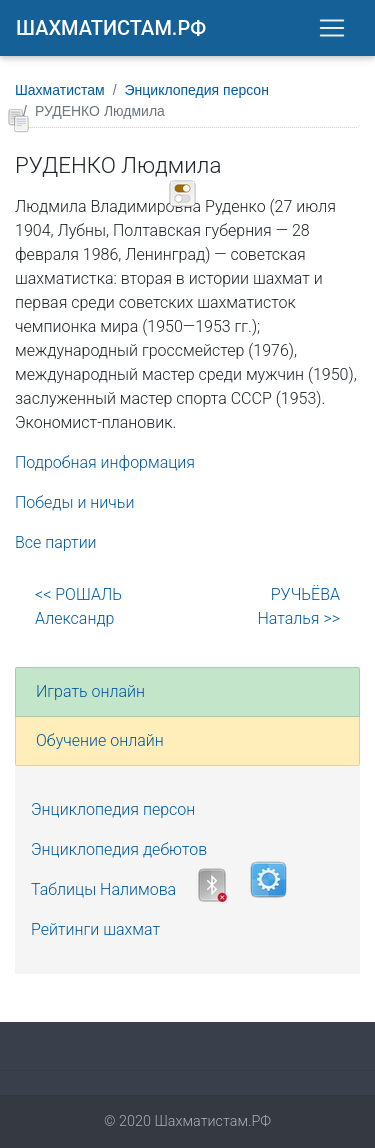 The height and width of the screenshot is (1148, 375). I want to click on ms-dos executable file type indicator, so click(268, 879).